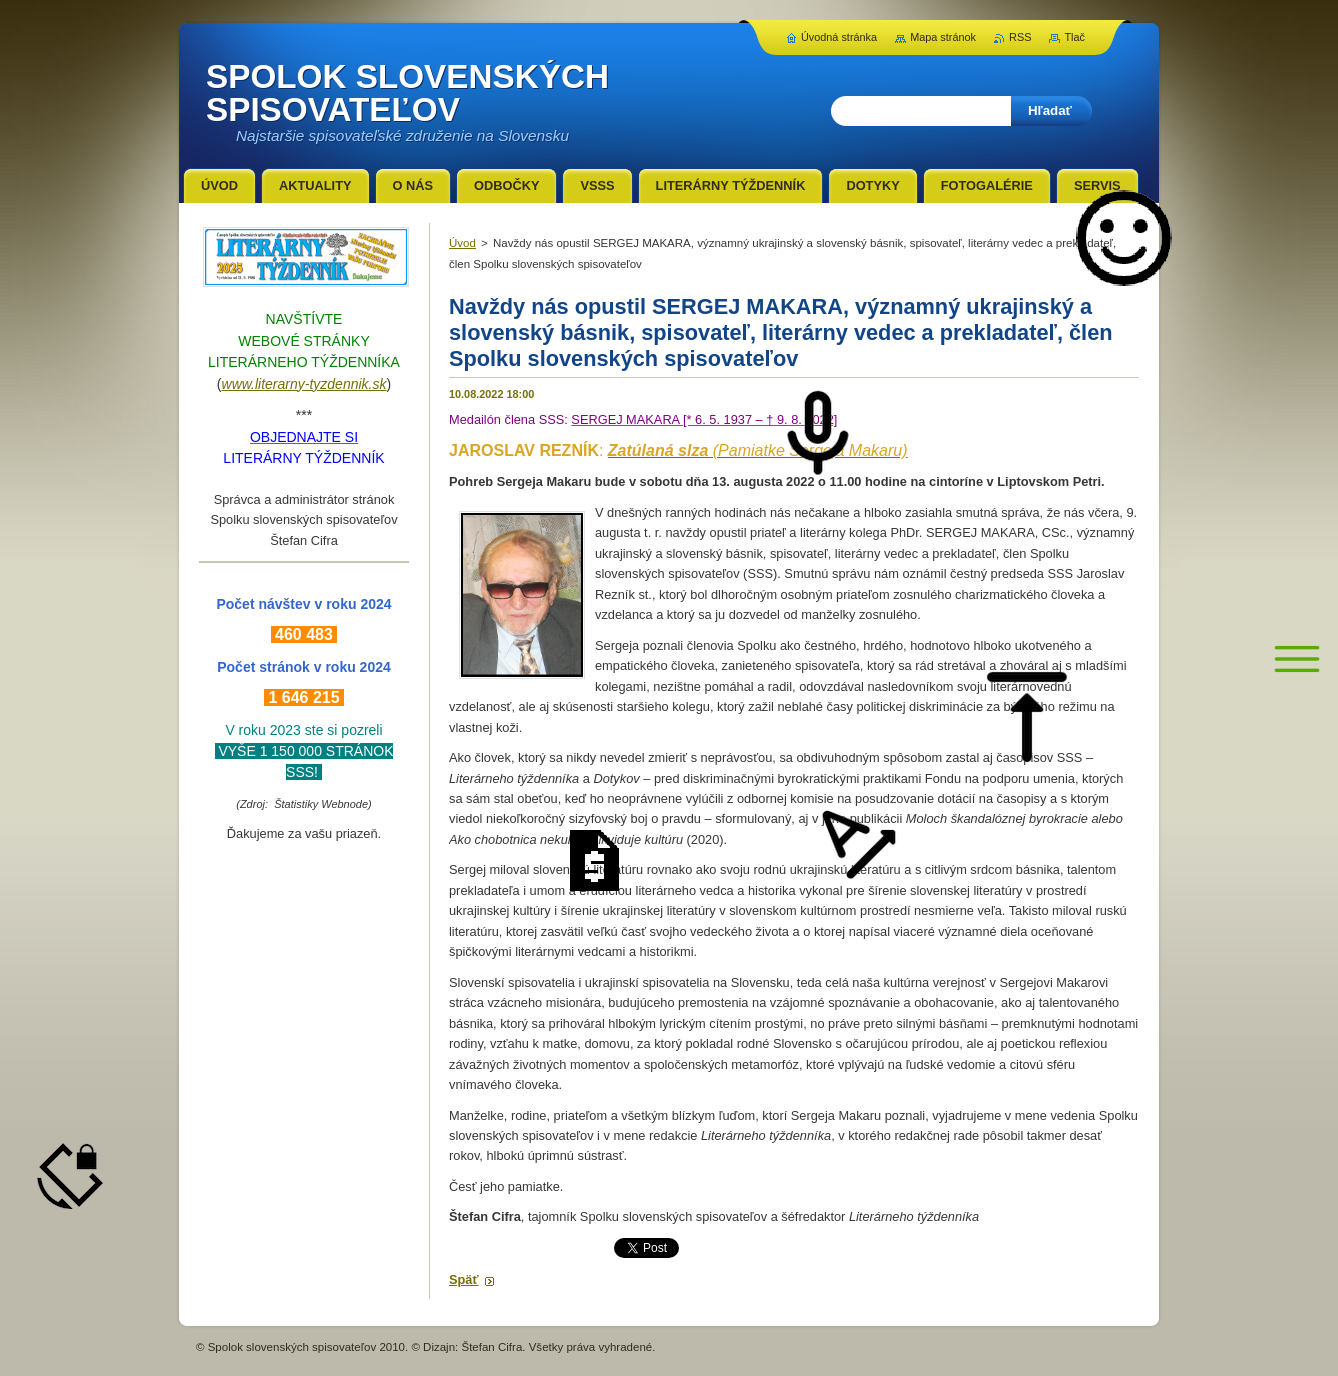  I want to click on lock screen rotation to current orientation, so click(71, 1175).